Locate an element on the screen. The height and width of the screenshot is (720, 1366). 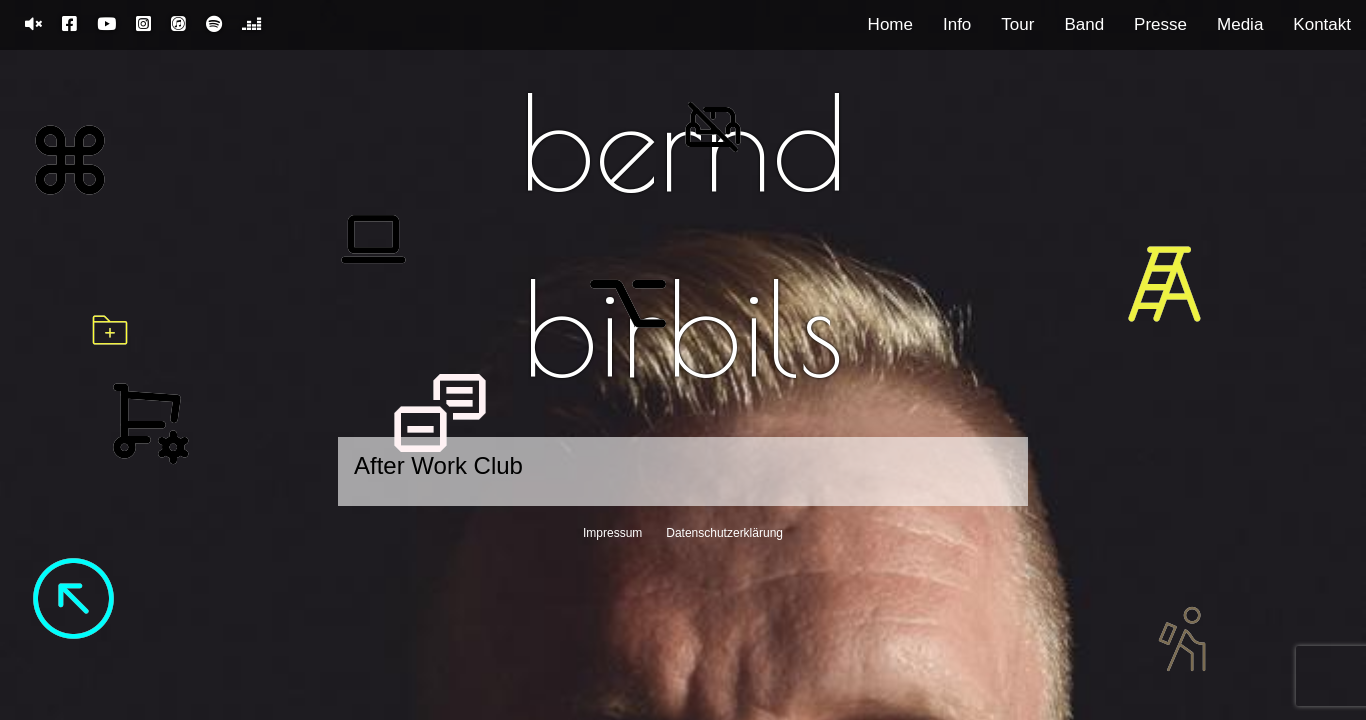
indicates an enum member or enumeration value in code is located at coordinates (440, 413).